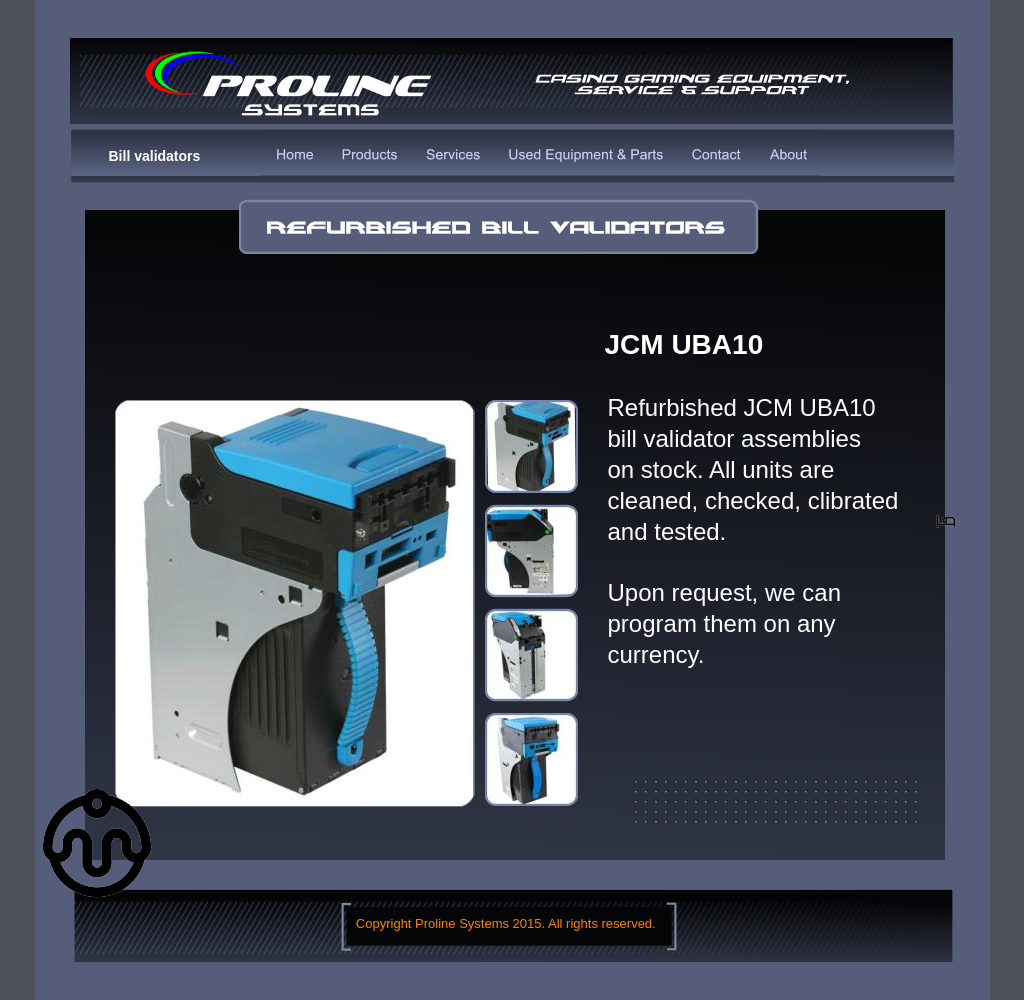 The width and height of the screenshot is (1024, 1000). Describe the element at coordinates (97, 843) in the screenshot. I see `view dessert menu options` at that location.